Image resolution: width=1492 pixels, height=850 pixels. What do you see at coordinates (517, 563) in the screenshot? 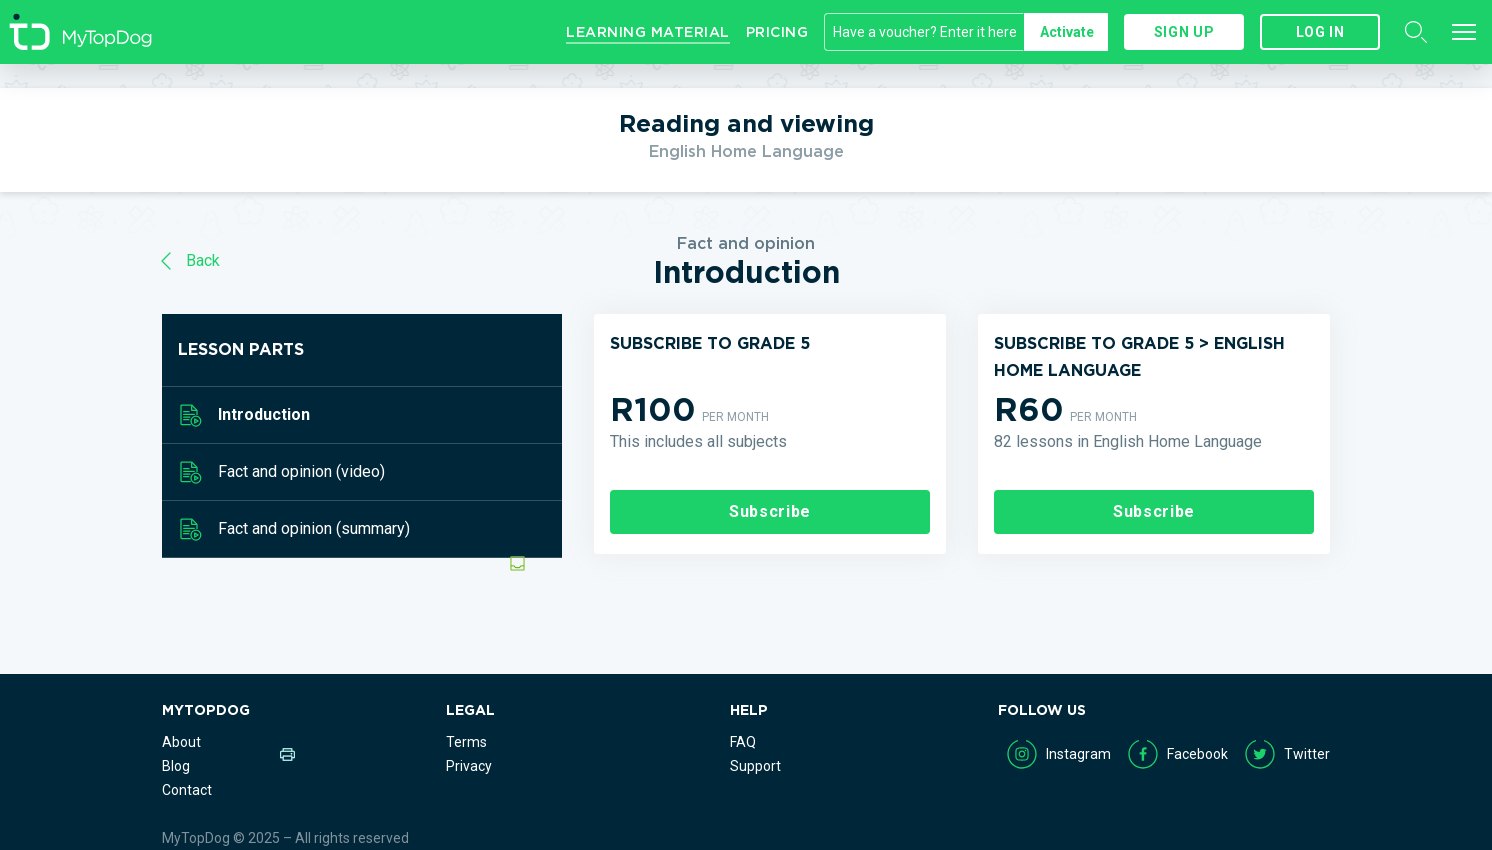
I see `access inbox or incoming items` at bounding box center [517, 563].